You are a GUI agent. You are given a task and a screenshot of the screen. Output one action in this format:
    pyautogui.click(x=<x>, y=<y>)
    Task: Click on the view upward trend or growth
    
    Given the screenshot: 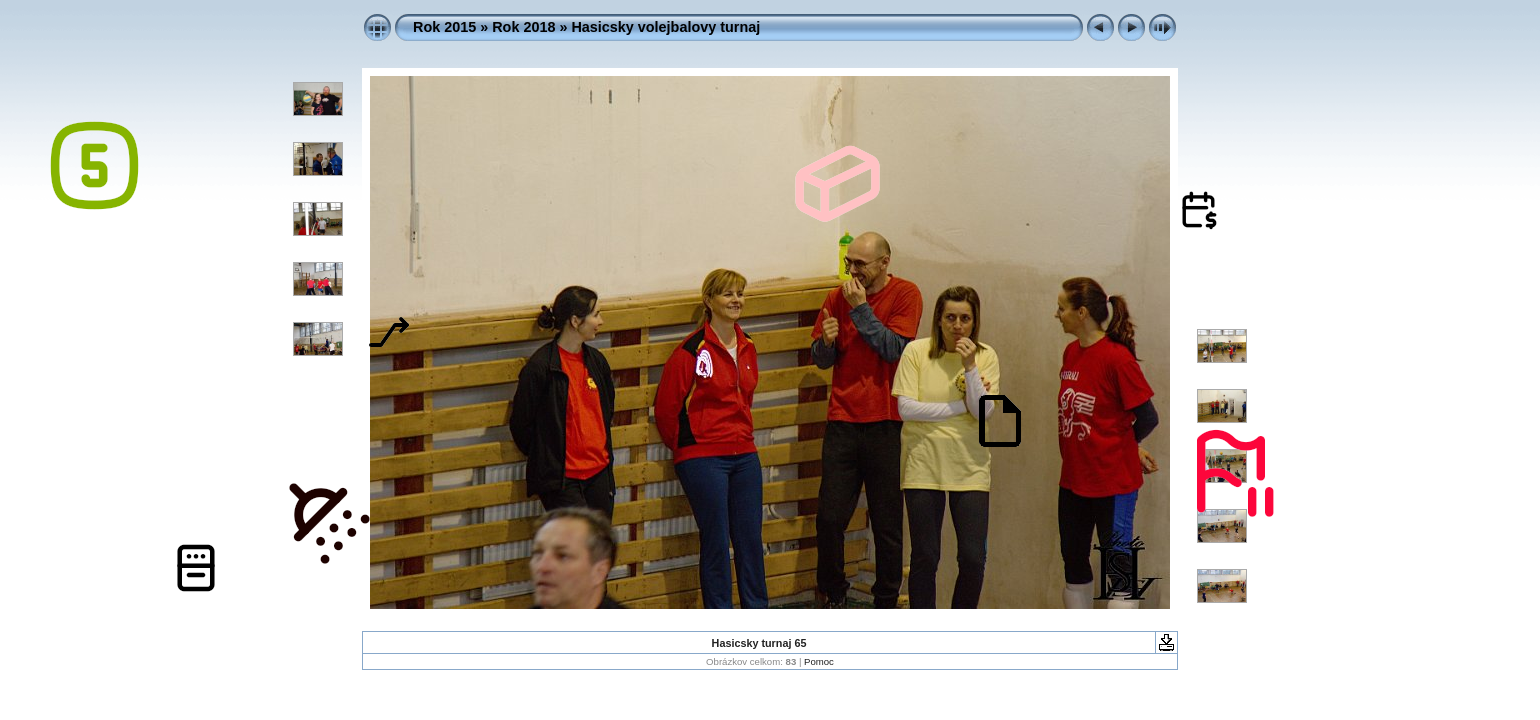 What is the action you would take?
    pyautogui.click(x=389, y=333)
    